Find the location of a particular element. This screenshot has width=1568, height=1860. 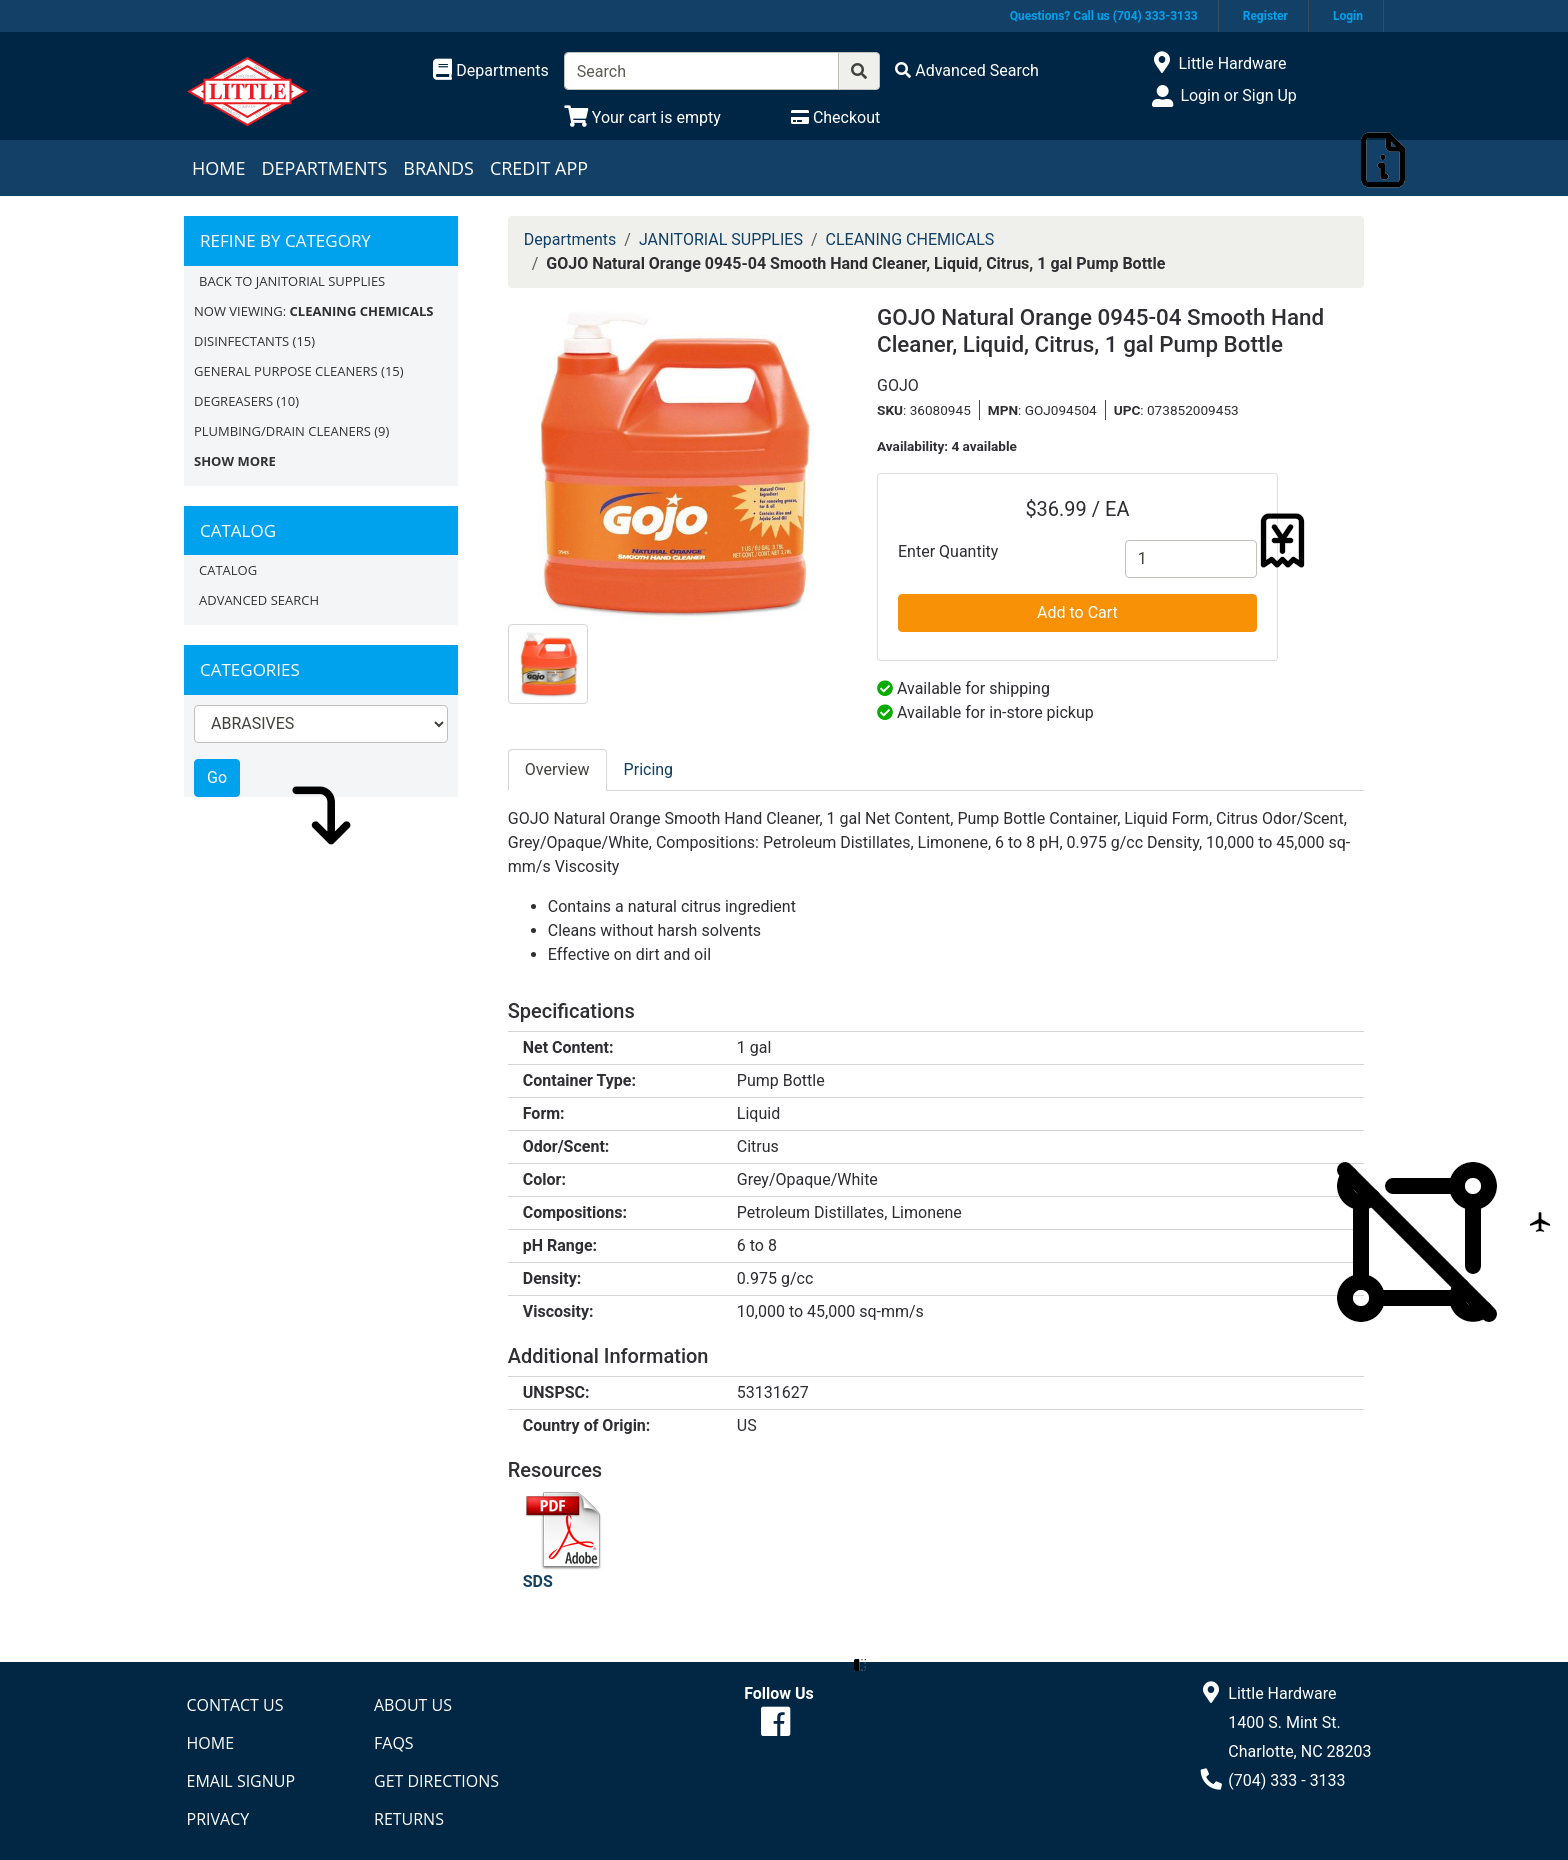

disable shape tools is located at coordinates (1417, 1242).